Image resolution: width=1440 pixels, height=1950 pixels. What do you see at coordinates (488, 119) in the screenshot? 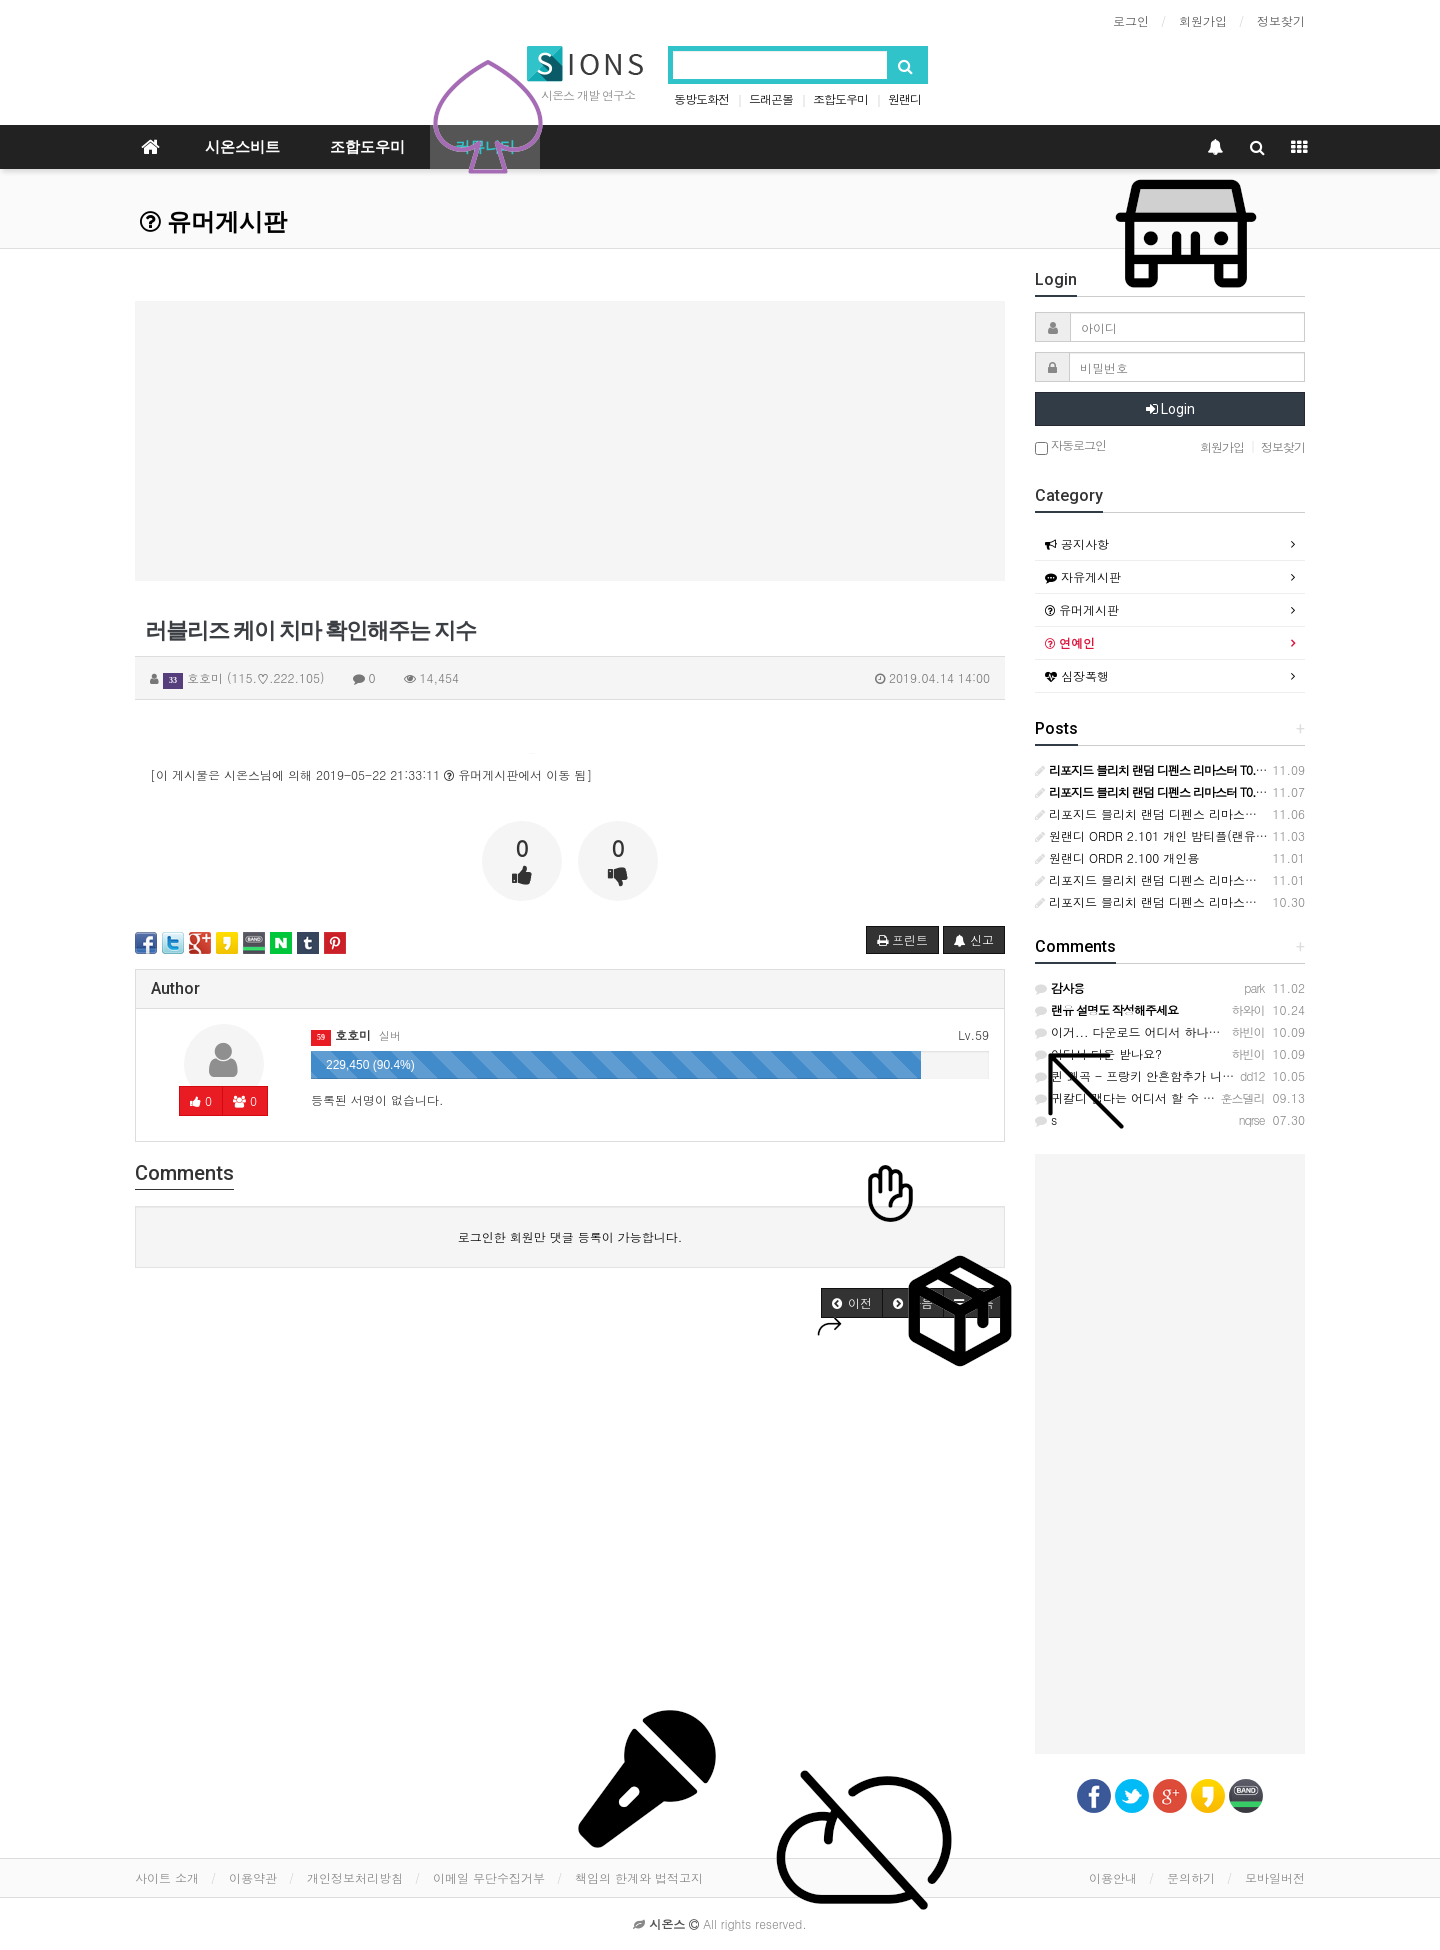
I see `playing cards or card game category` at bounding box center [488, 119].